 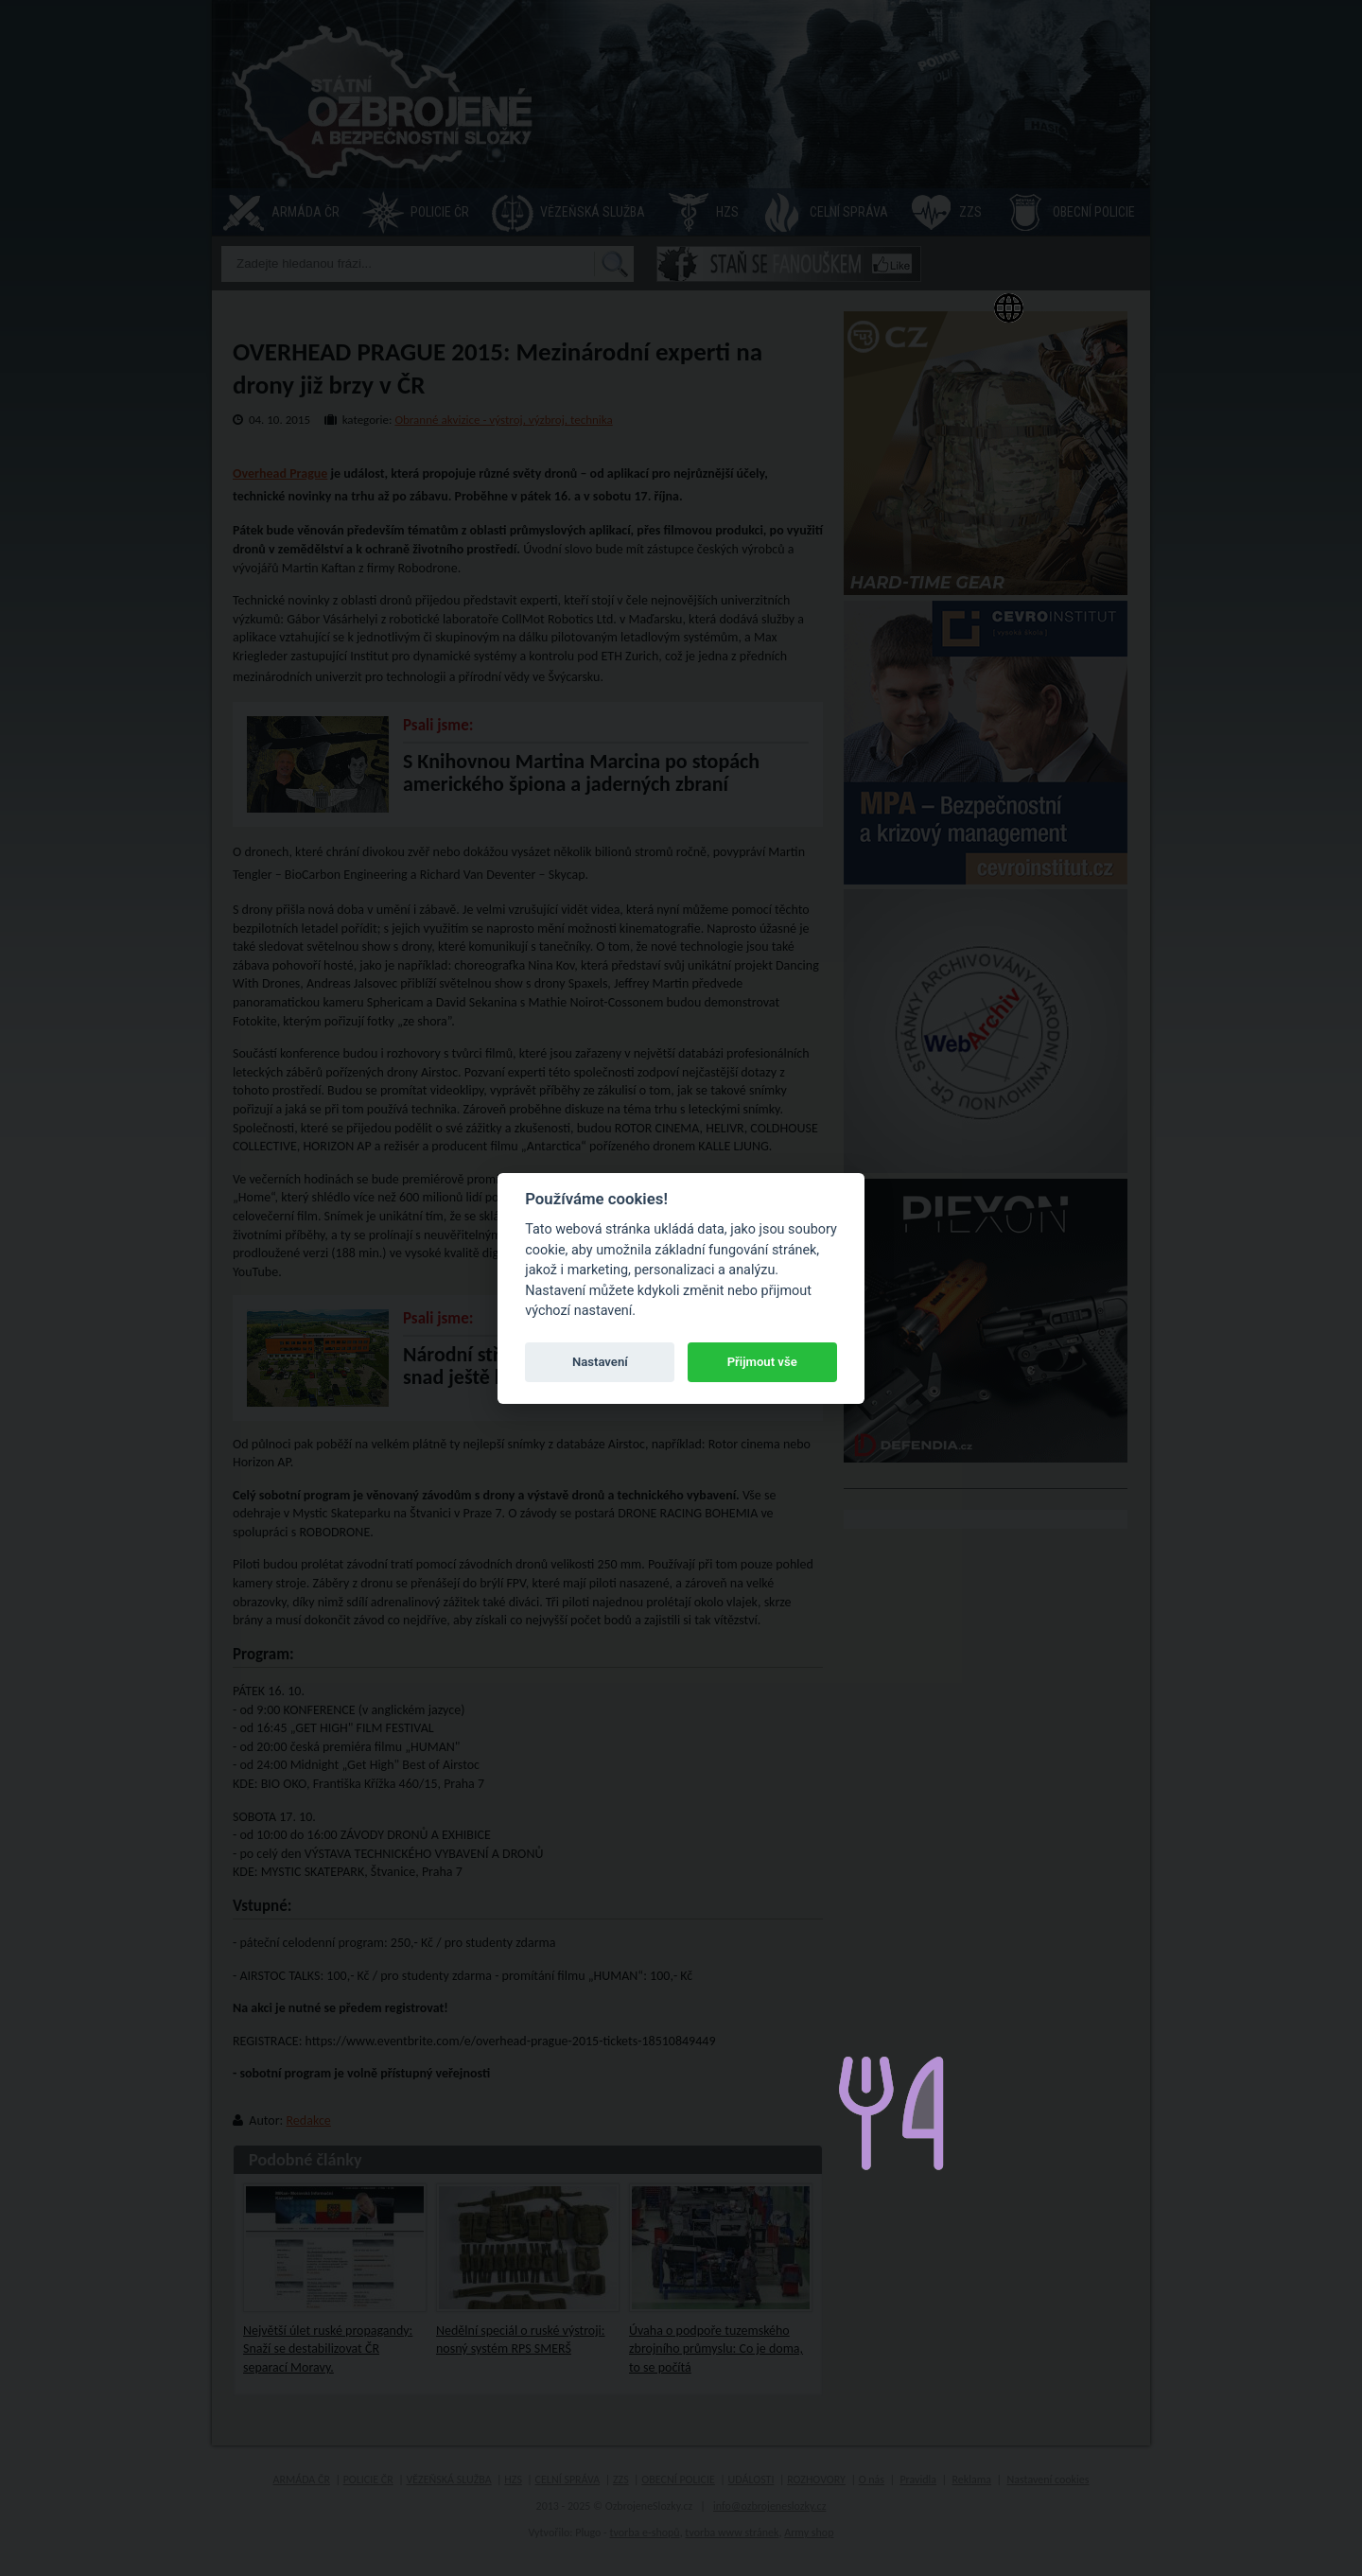 What do you see at coordinates (893, 2111) in the screenshot?
I see `browse nearby restaurants` at bounding box center [893, 2111].